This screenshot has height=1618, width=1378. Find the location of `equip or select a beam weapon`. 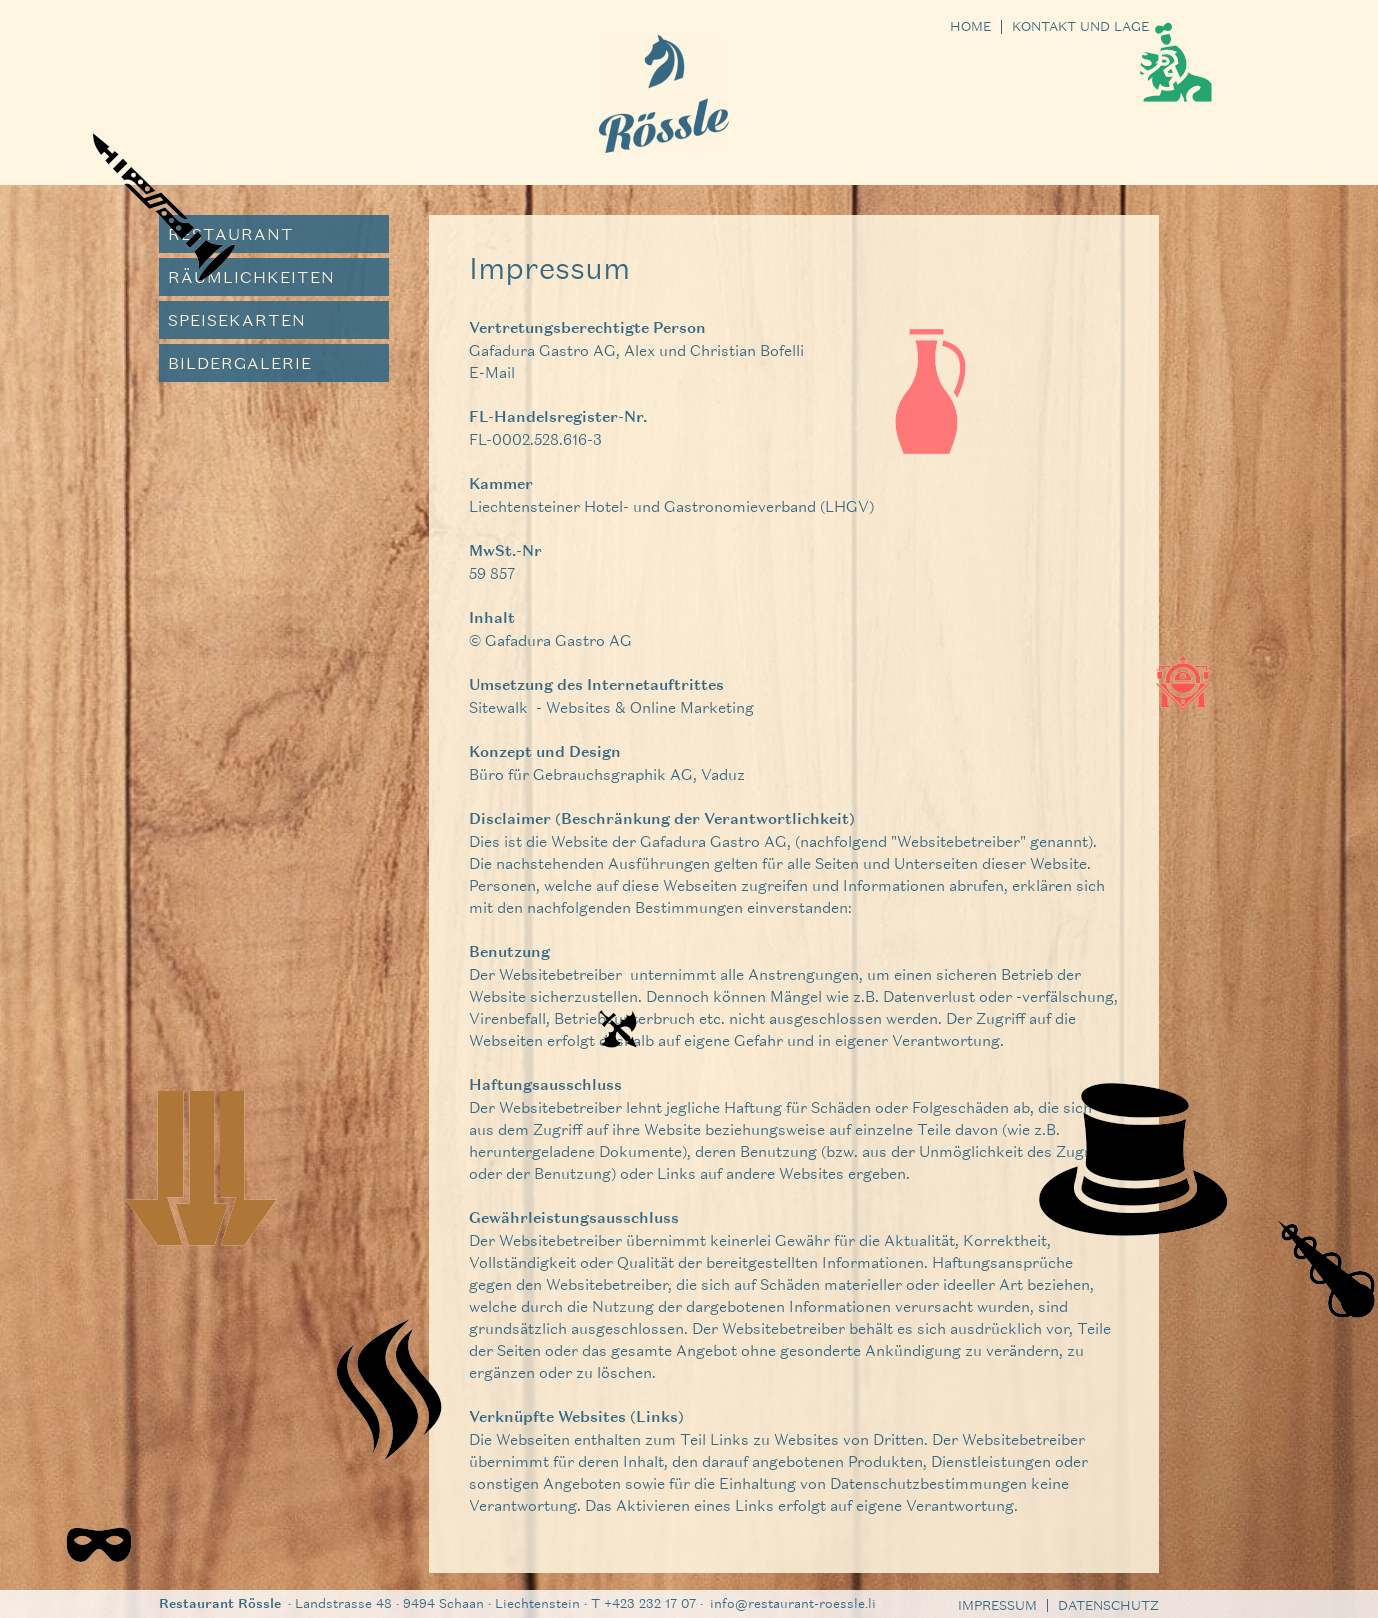

equip or select a beam weapon is located at coordinates (1325, 1268).